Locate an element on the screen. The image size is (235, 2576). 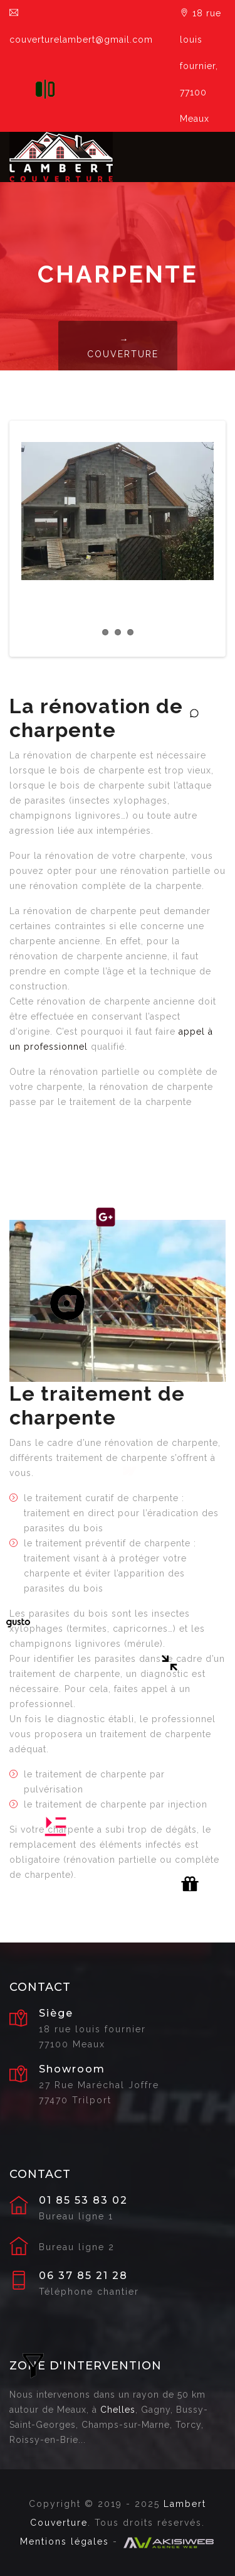
open Webflow website or application is located at coordinates (130, 1471).